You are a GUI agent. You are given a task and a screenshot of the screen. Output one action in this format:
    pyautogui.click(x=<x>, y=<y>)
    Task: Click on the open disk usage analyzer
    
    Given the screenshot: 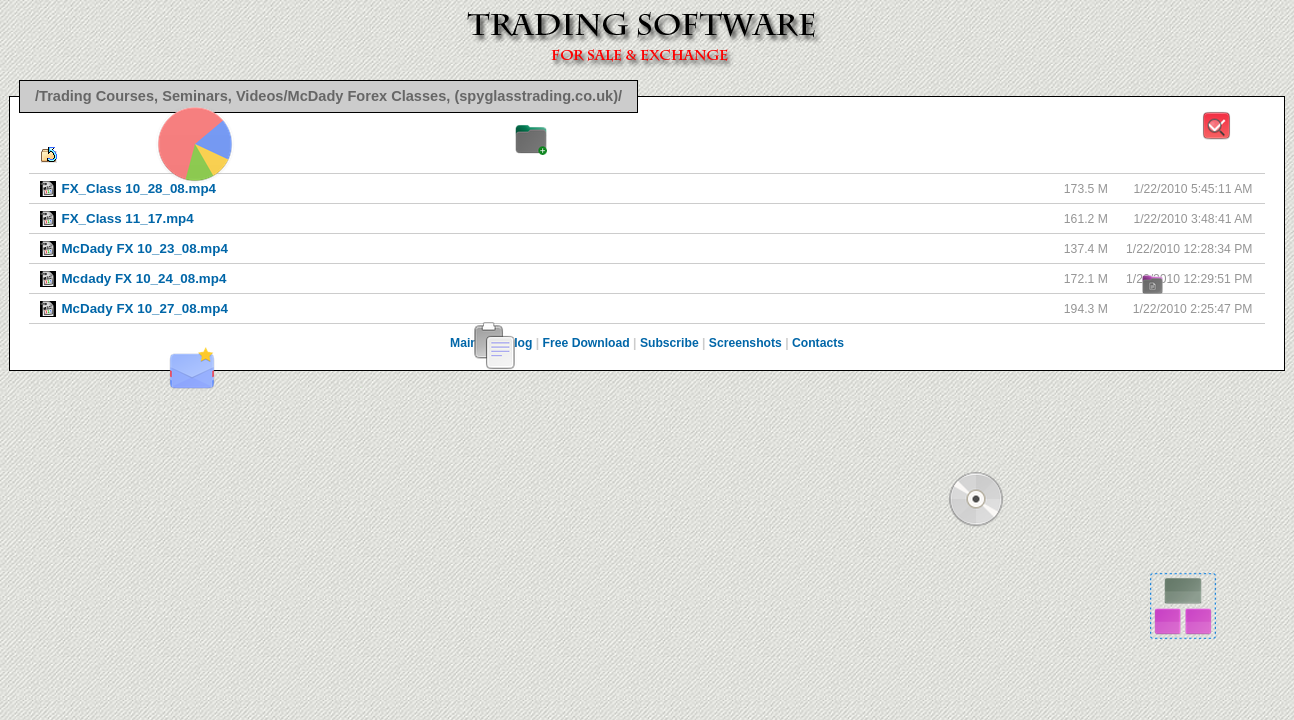 What is the action you would take?
    pyautogui.click(x=195, y=144)
    